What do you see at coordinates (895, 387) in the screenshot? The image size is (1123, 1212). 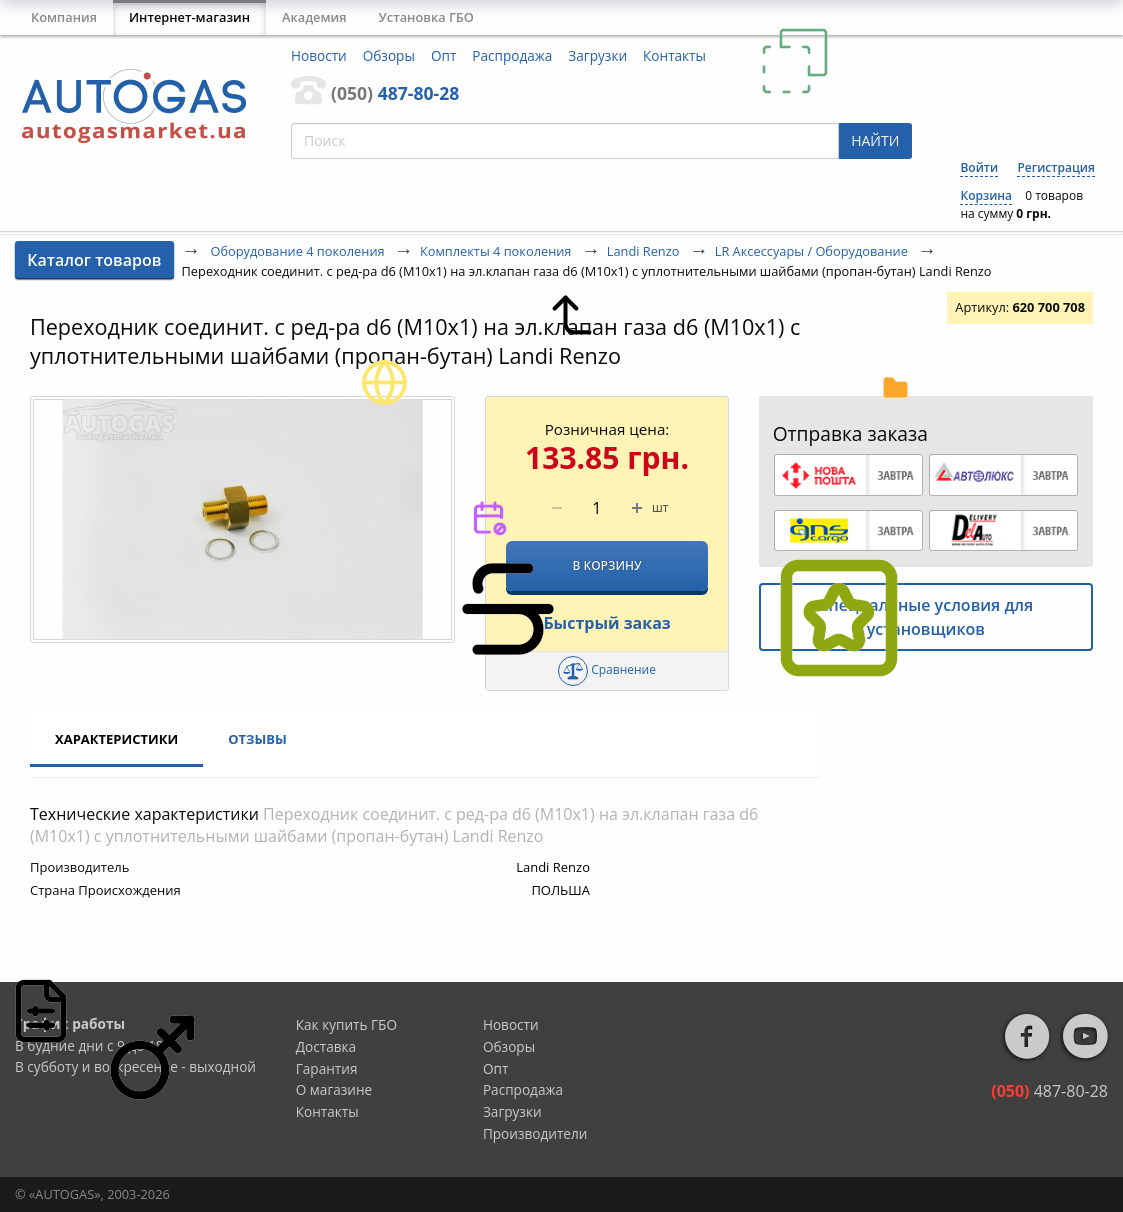 I see `open file folder` at bounding box center [895, 387].